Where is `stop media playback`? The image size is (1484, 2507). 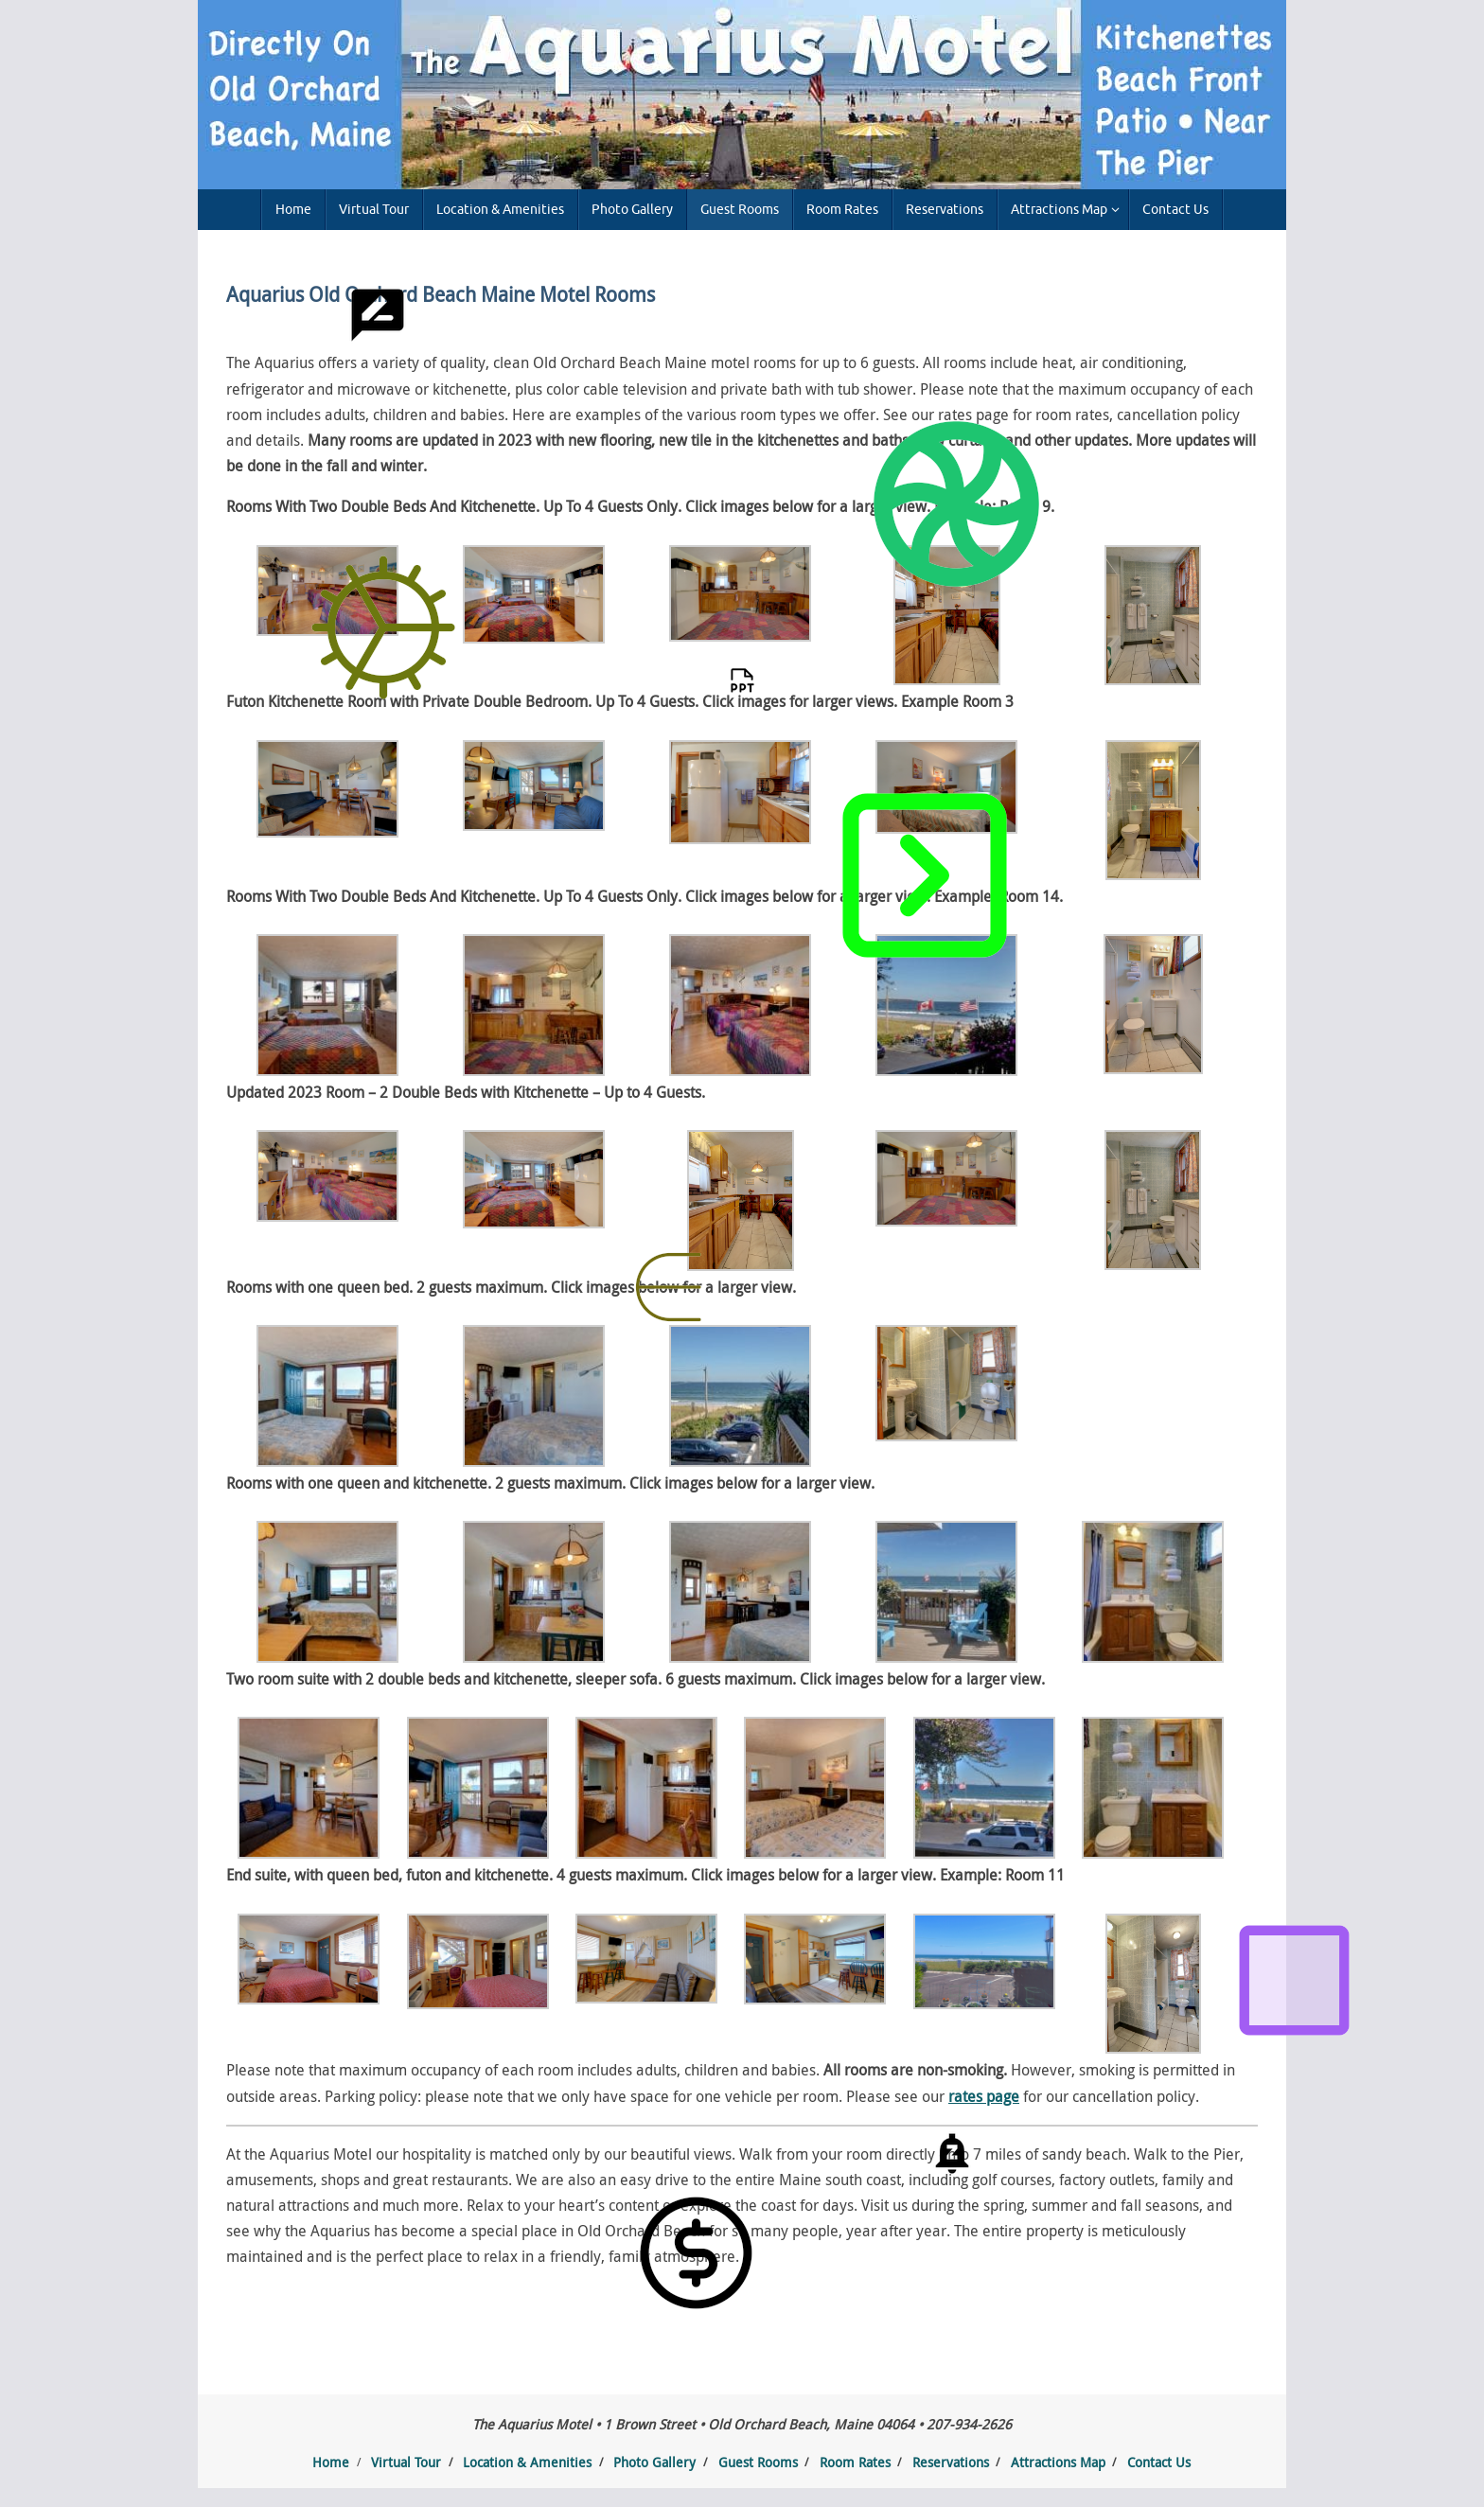 stop media playback is located at coordinates (1294, 1980).